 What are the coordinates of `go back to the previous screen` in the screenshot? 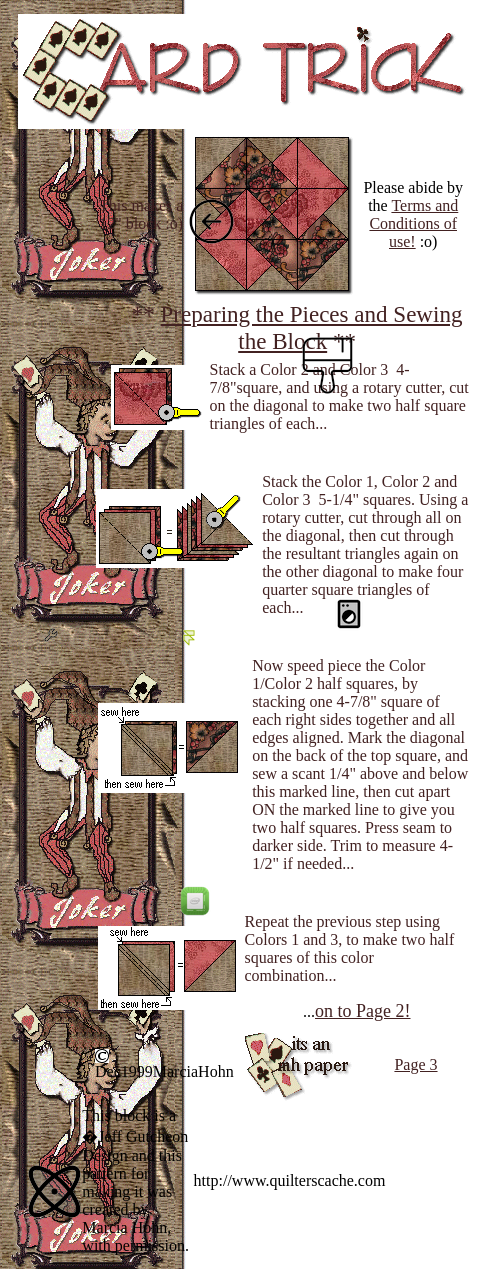 It's located at (211, 221).